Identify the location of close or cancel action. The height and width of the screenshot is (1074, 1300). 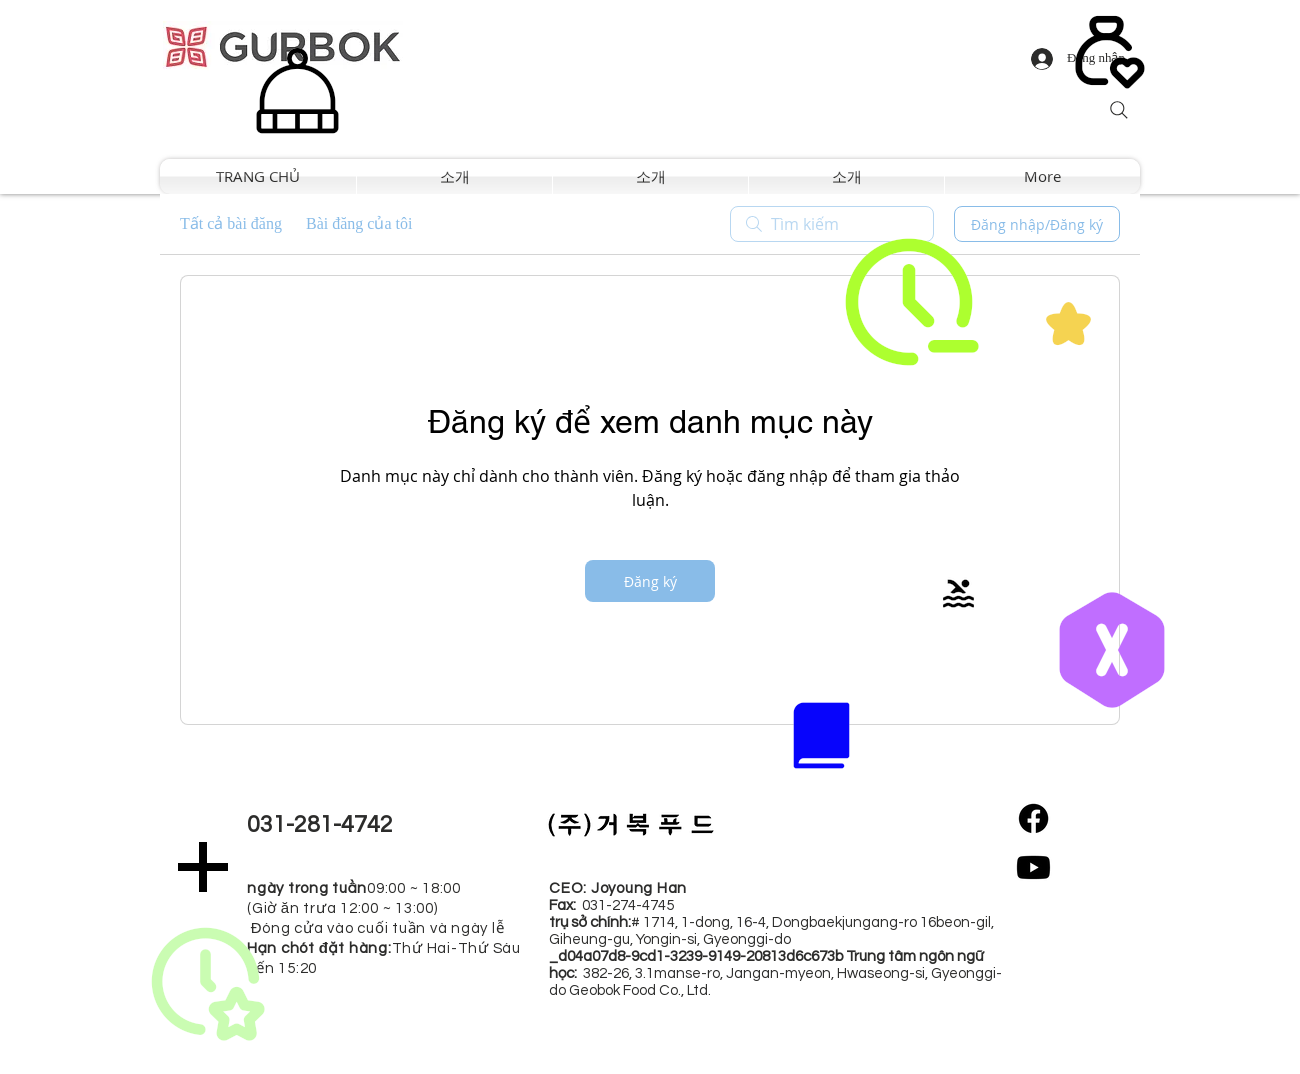
(1112, 650).